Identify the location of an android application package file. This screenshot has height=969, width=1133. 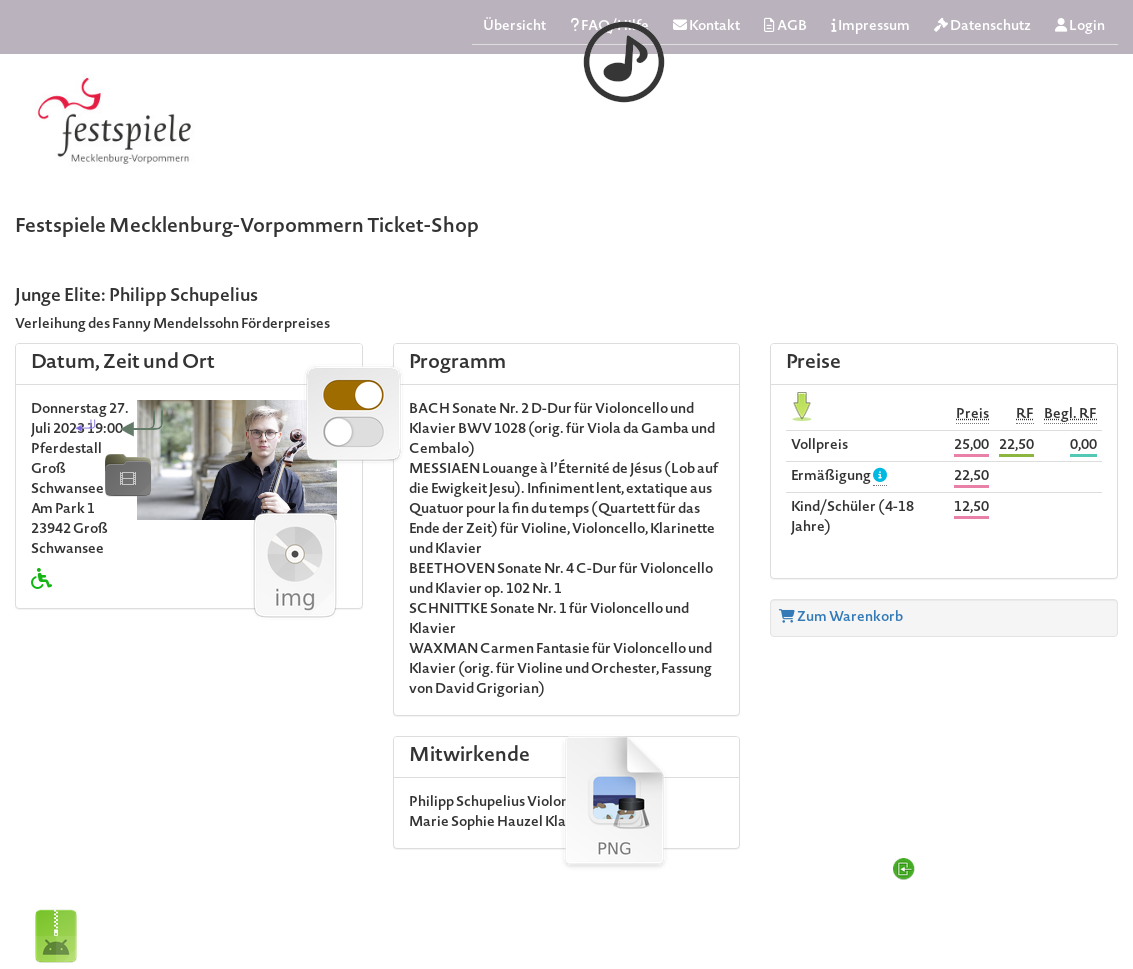
(56, 936).